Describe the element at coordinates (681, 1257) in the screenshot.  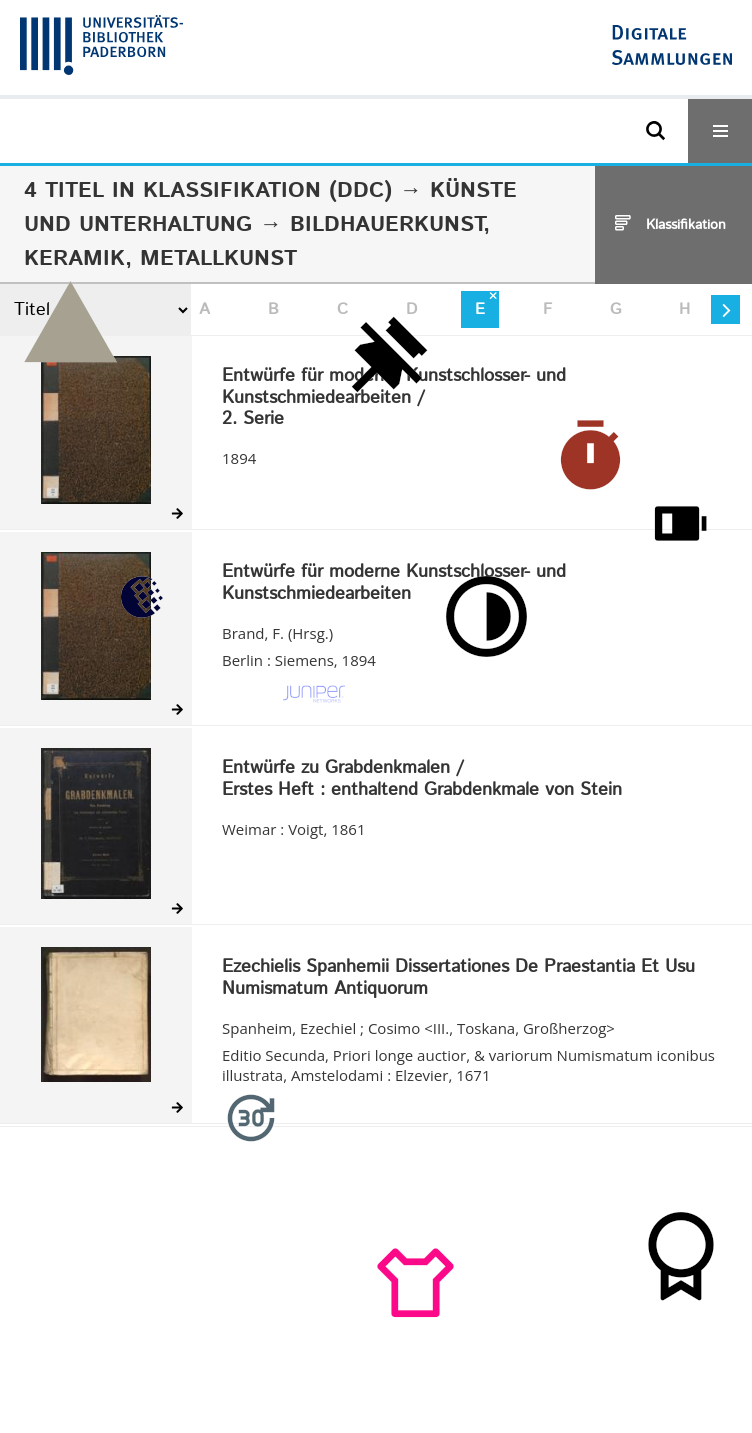
I see `view achievements or awards` at that location.